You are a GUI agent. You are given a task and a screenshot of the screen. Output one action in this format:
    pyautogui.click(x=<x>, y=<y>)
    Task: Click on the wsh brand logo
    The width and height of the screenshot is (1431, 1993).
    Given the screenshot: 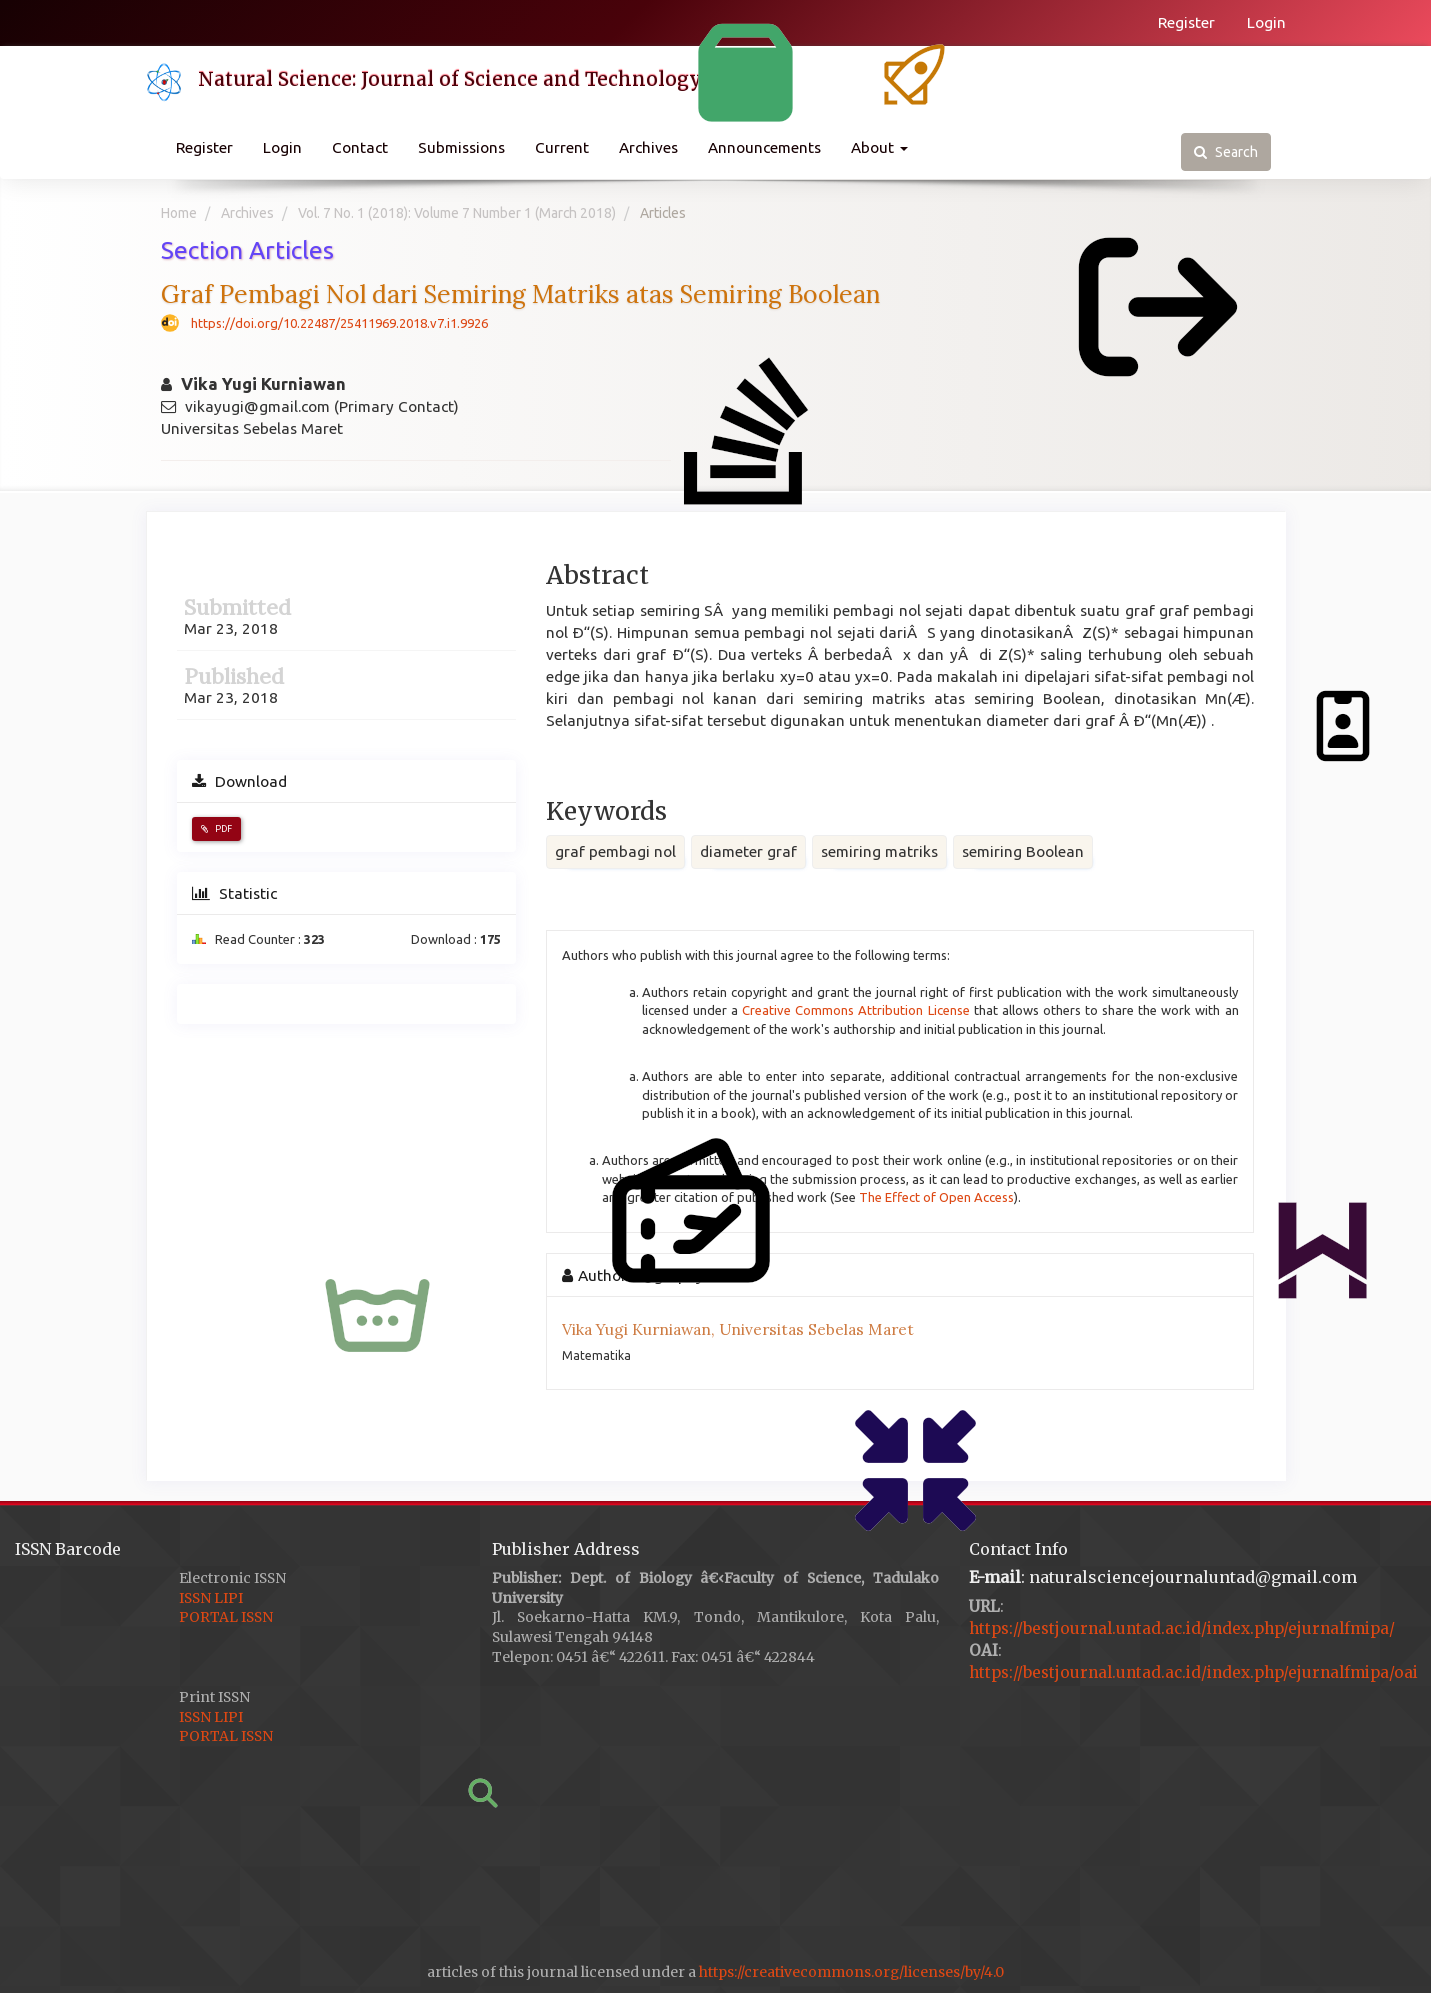 What is the action you would take?
    pyautogui.click(x=1322, y=1250)
    